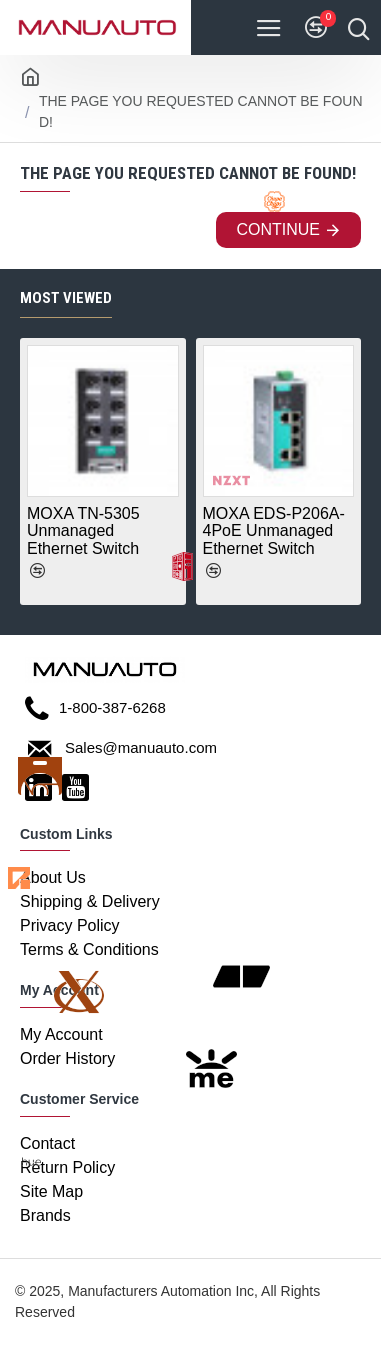 The height and width of the screenshot is (1348, 381). I want to click on link to X.Org Foundation website, so click(79, 992).